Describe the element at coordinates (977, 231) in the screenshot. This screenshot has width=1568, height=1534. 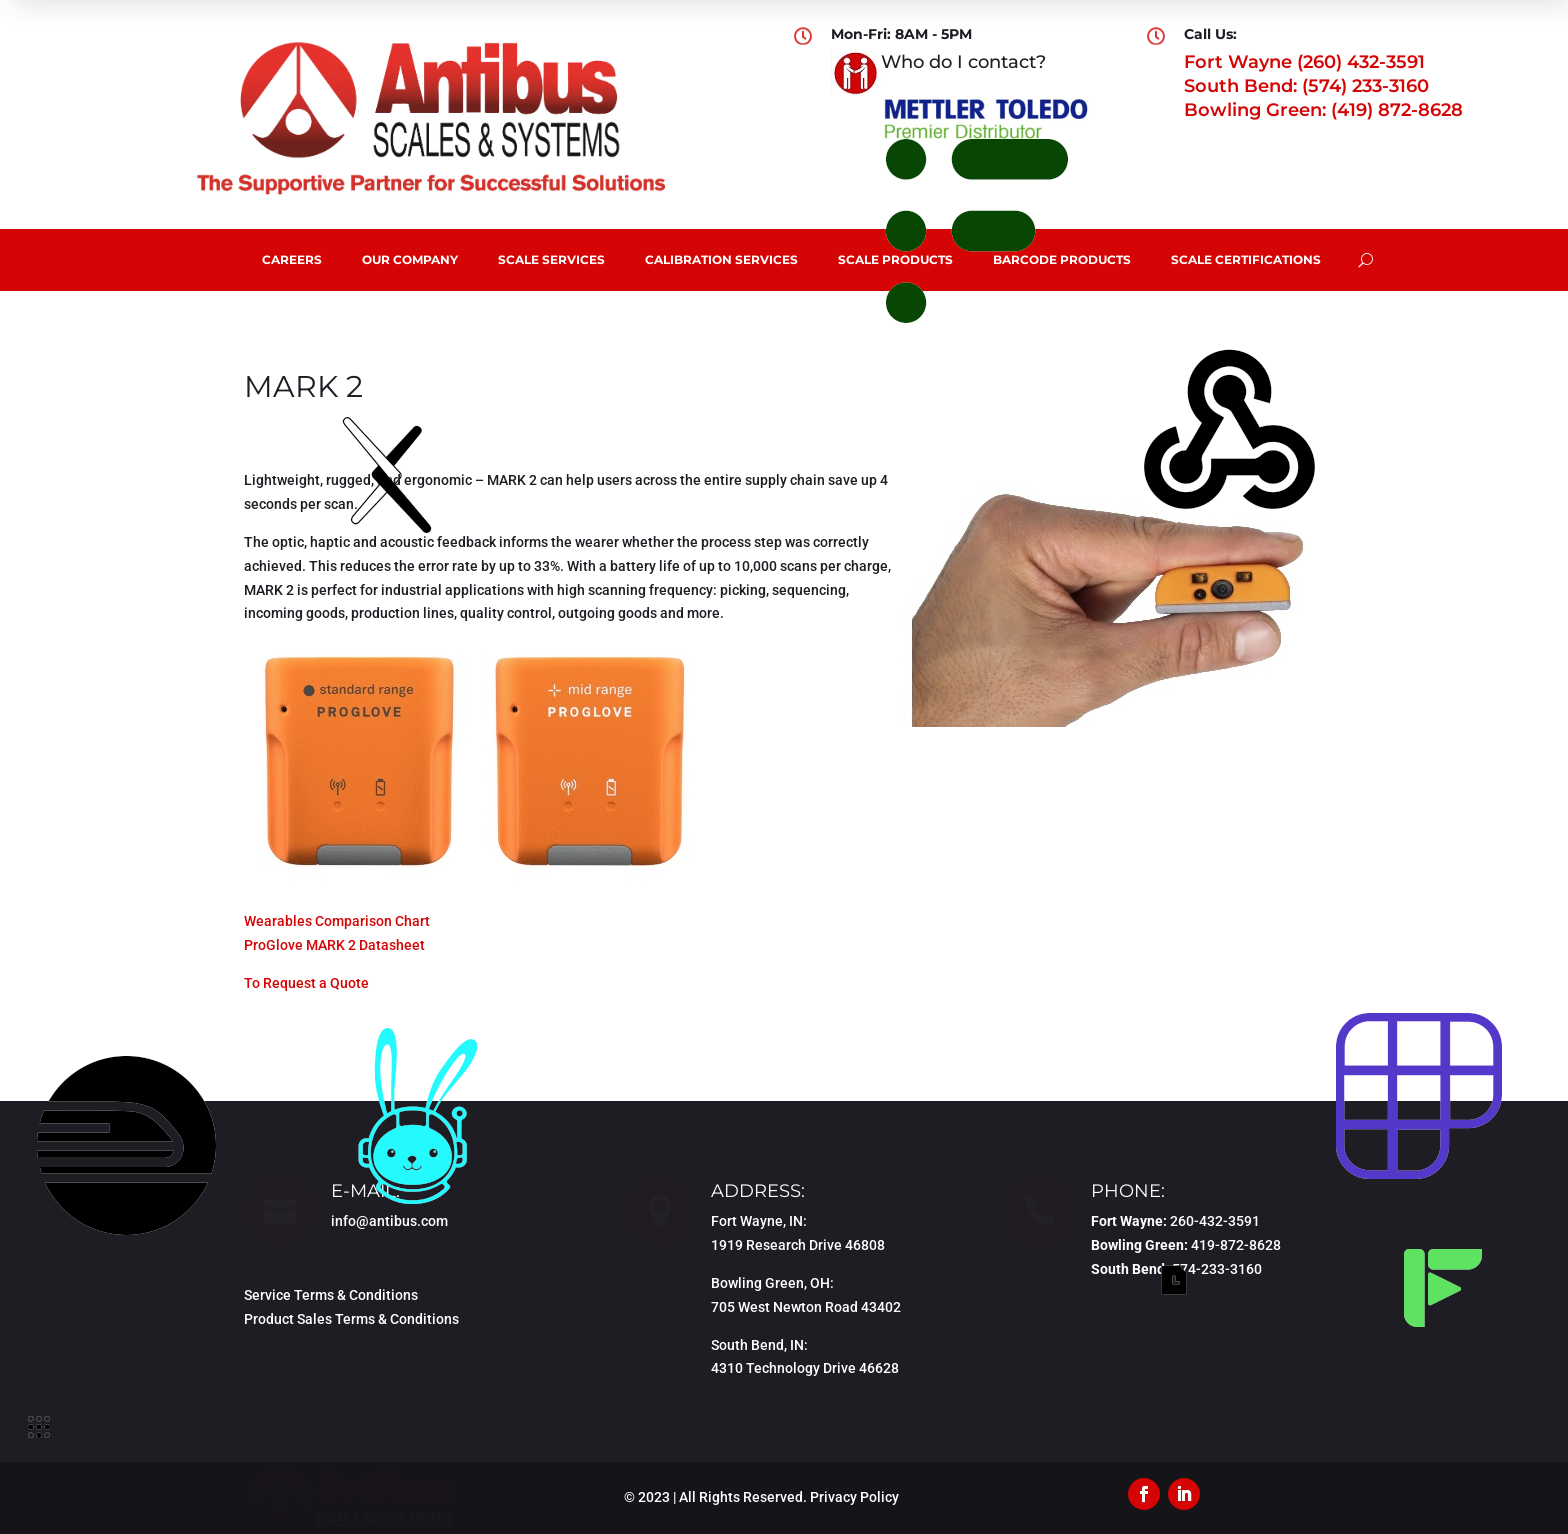
I see `codefactor code review service logo` at that location.